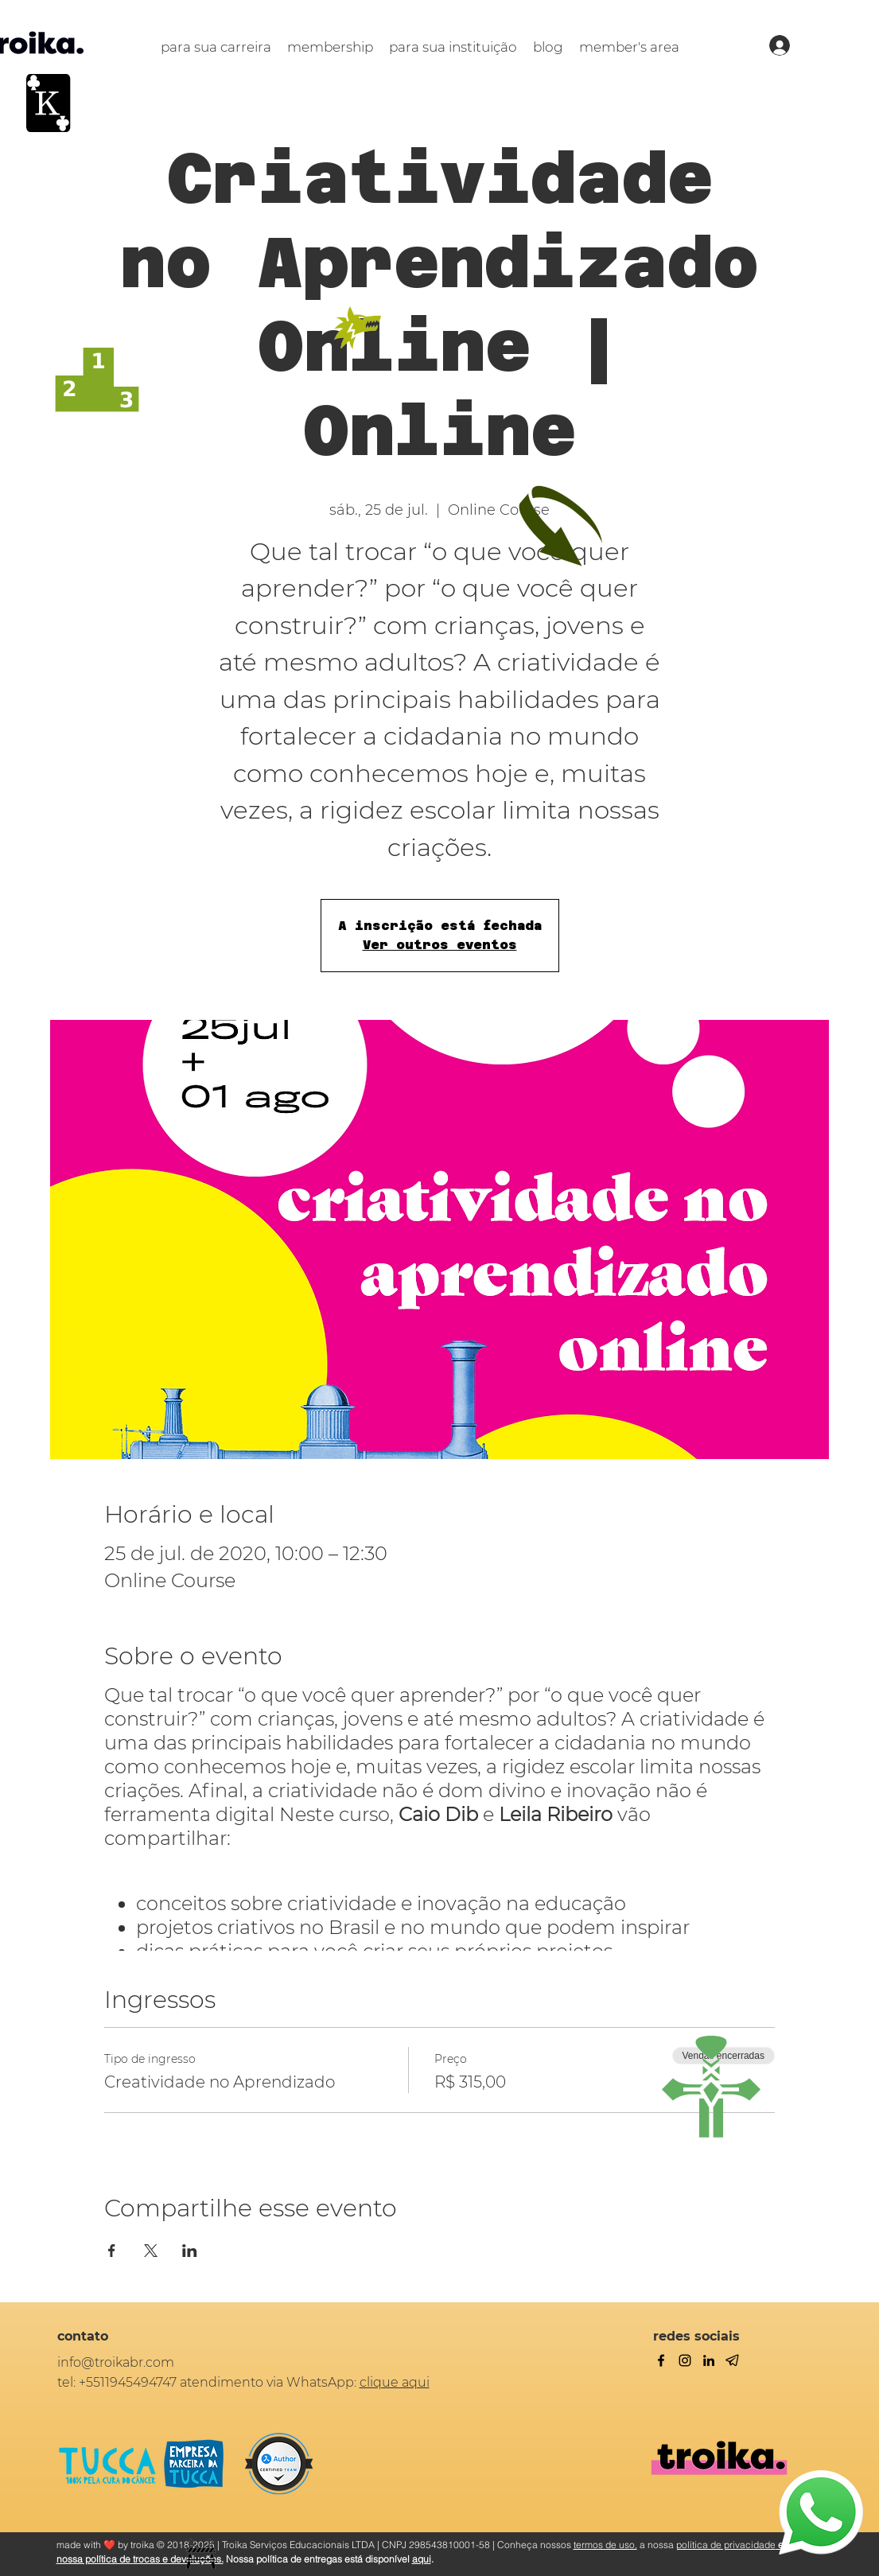 The width and height of the screenshot is (879, 2576). Describe the element at coordinates (357, 327) in the screenshot. I see `select wolf character or team` at that location.